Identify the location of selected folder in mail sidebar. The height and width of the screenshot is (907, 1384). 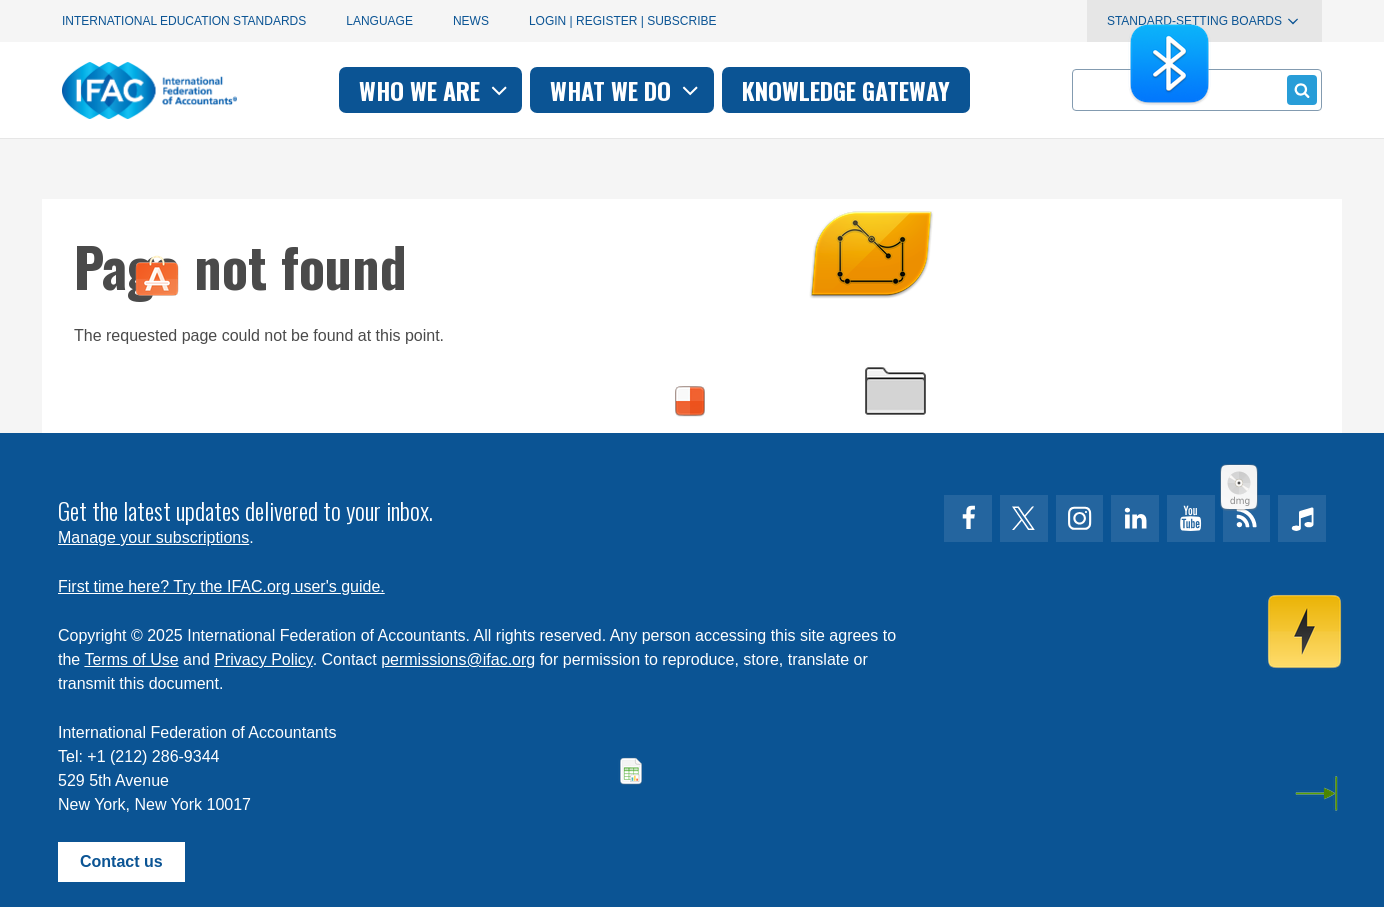
(895, 390).